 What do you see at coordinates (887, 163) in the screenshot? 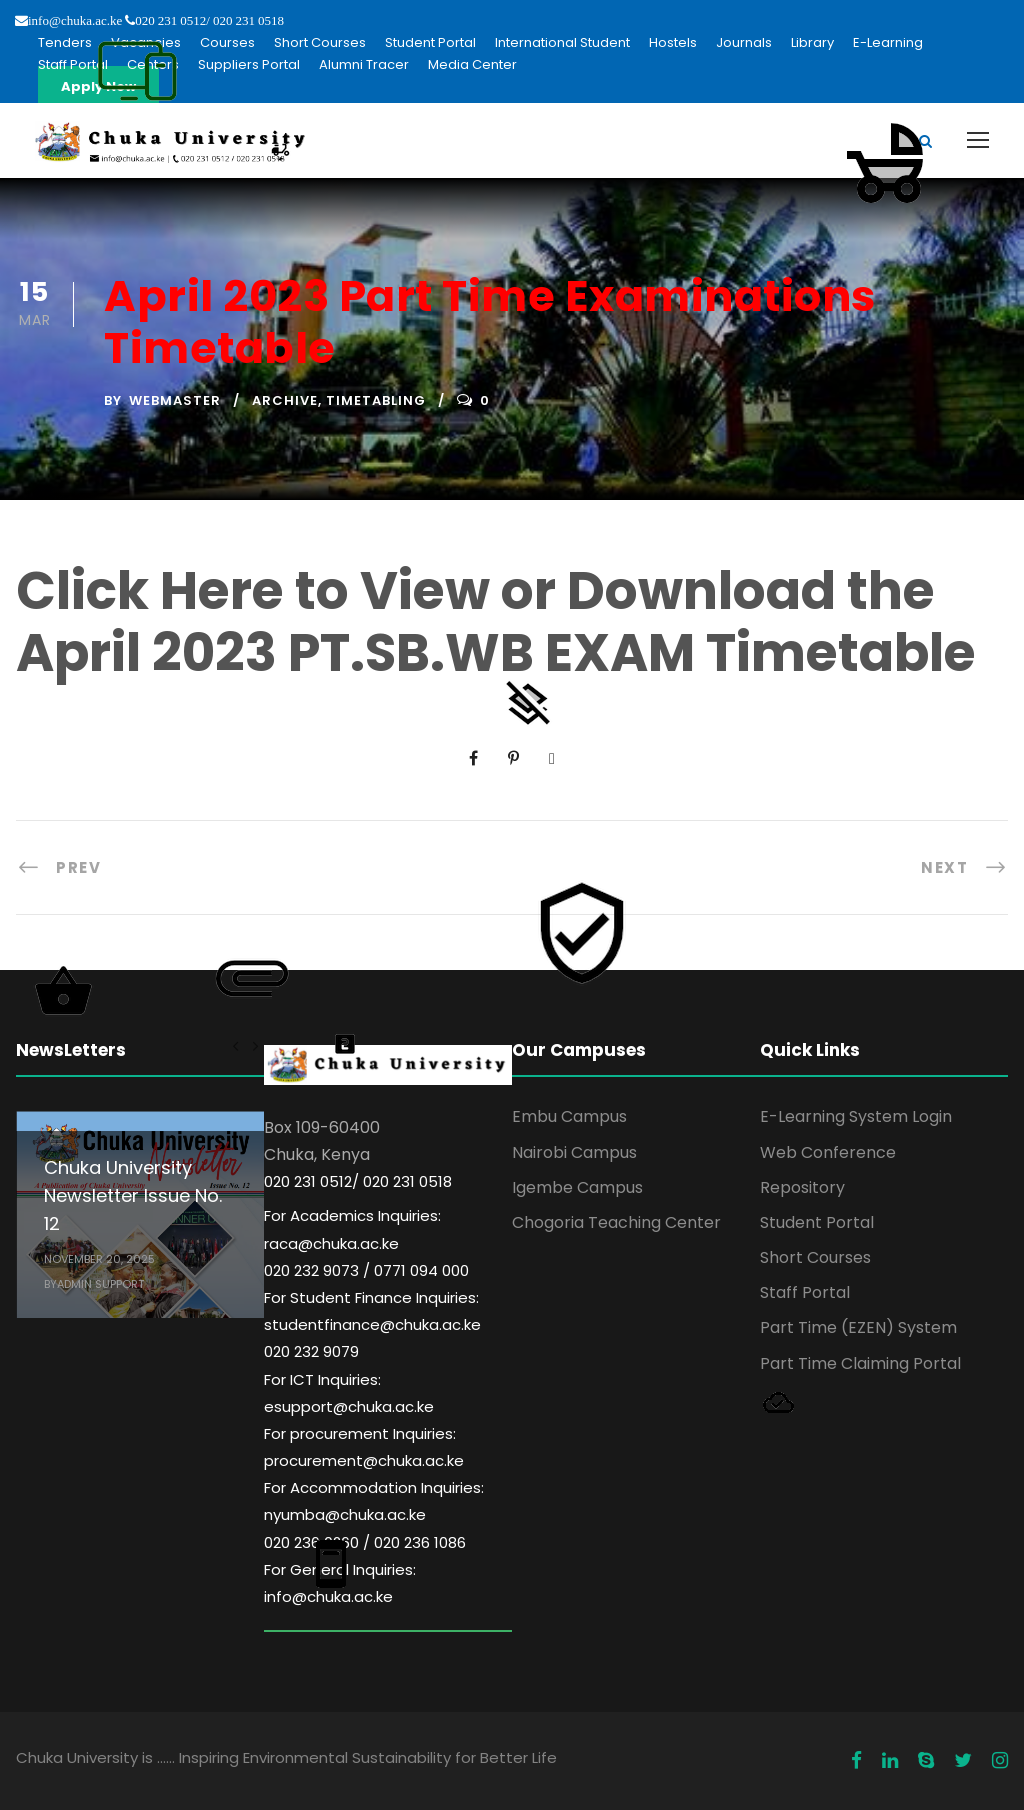
I see `indicates child-friendly or family-friendly location` at bounding box center [887, 163].